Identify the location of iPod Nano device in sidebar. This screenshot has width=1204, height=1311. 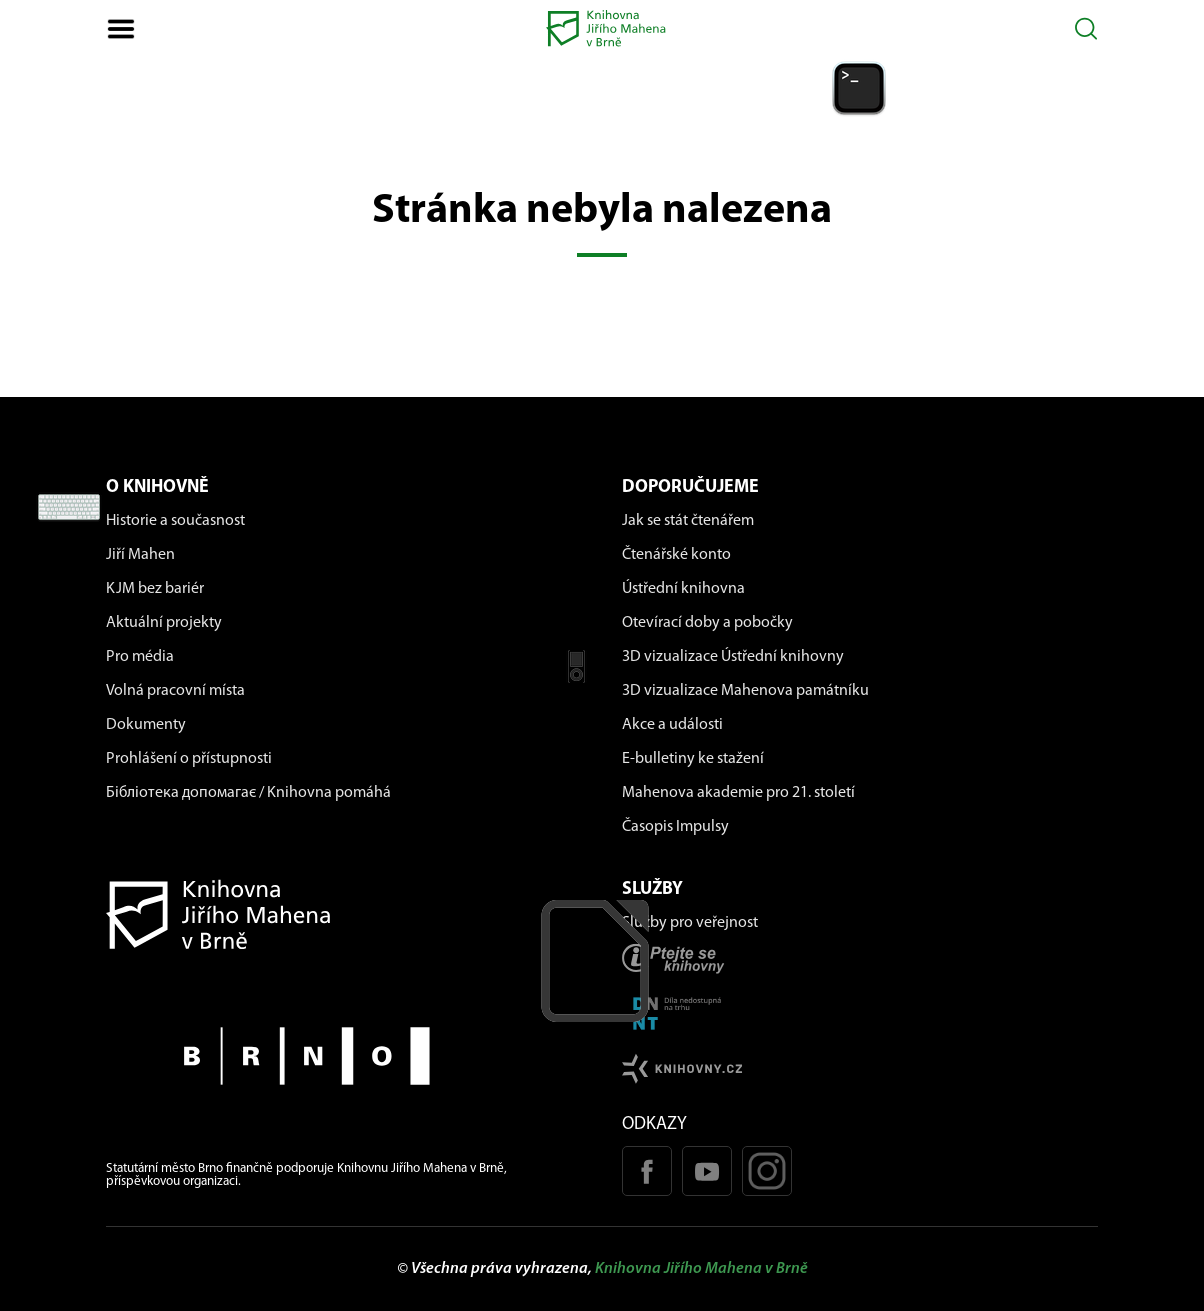
(576, 666).